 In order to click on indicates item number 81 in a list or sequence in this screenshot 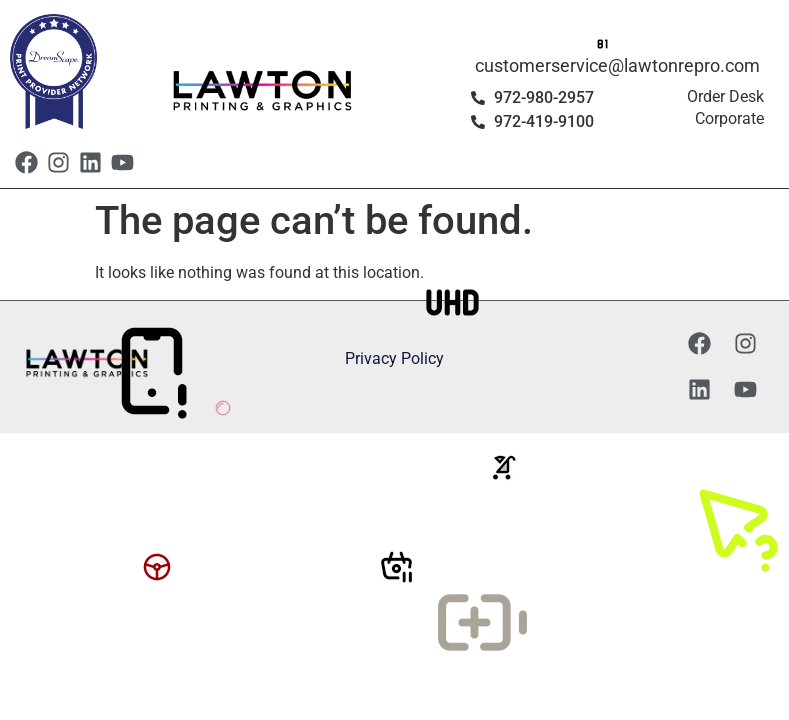, I will do `click(603, 44)`.